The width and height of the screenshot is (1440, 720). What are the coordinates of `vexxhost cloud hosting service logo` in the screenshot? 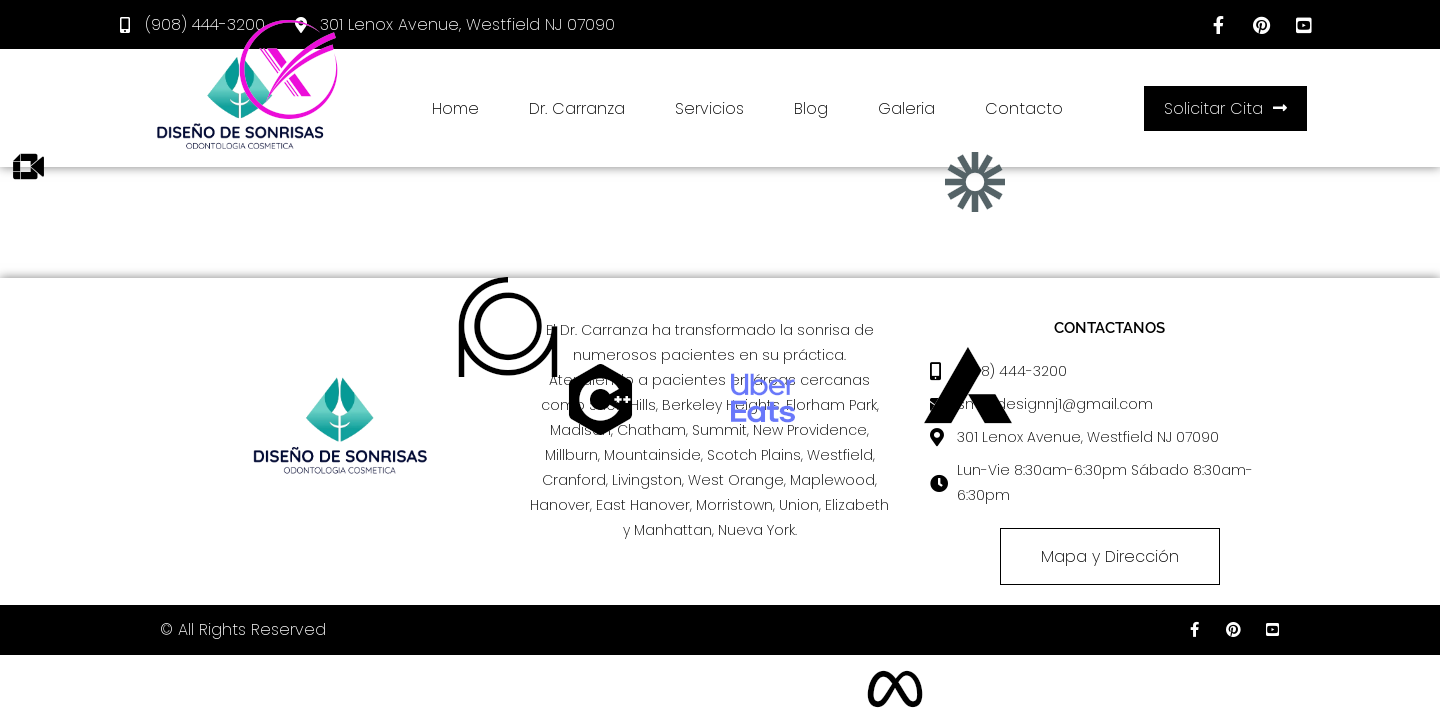 It's located at (288, 69).